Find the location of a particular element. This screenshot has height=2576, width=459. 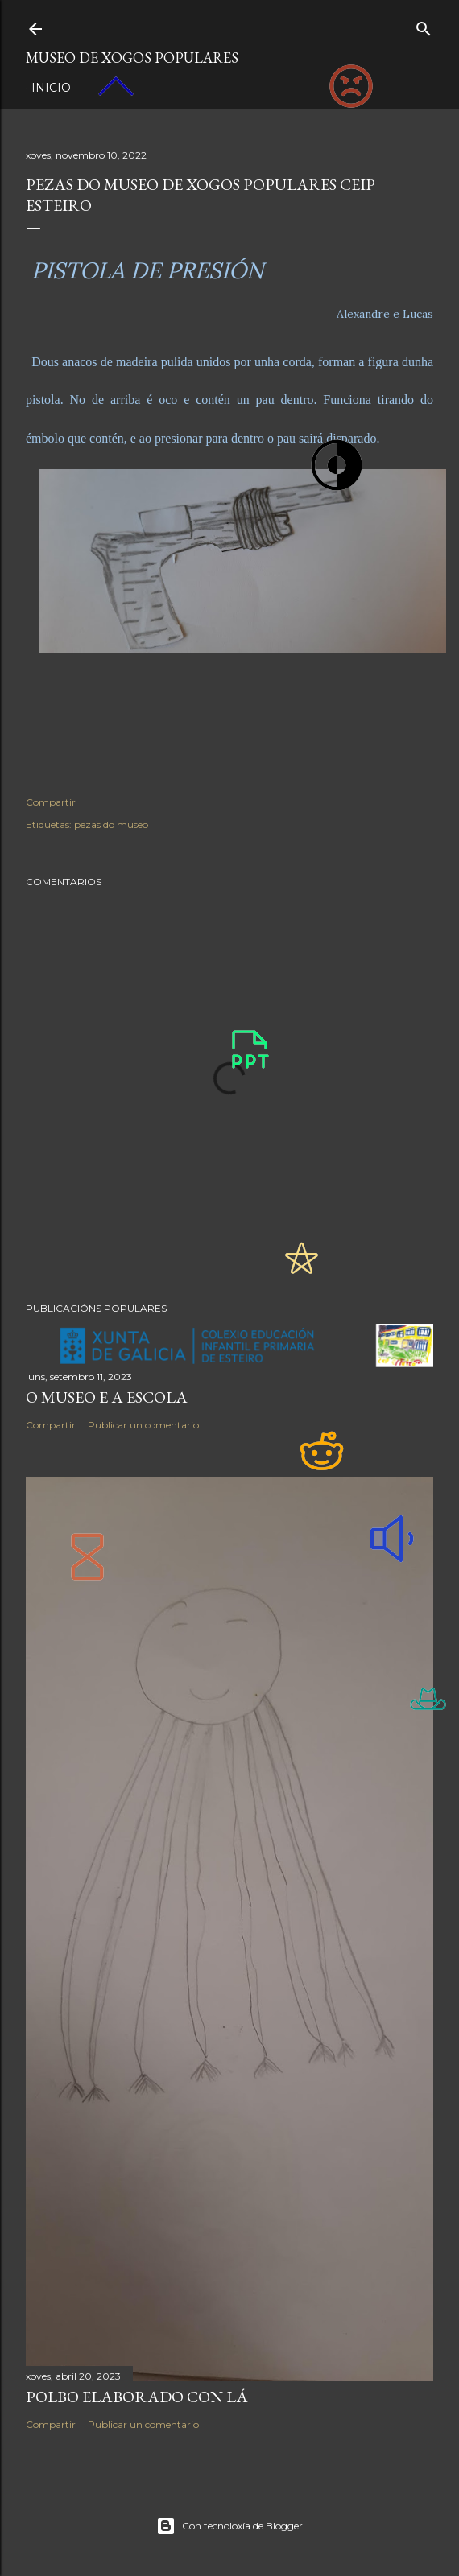

toggle invert colors mode is located at coordinates (337, 465).